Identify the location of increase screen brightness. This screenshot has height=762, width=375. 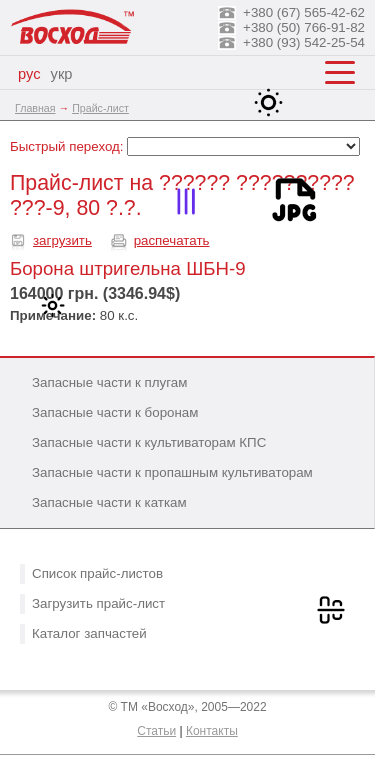
(52, 305).